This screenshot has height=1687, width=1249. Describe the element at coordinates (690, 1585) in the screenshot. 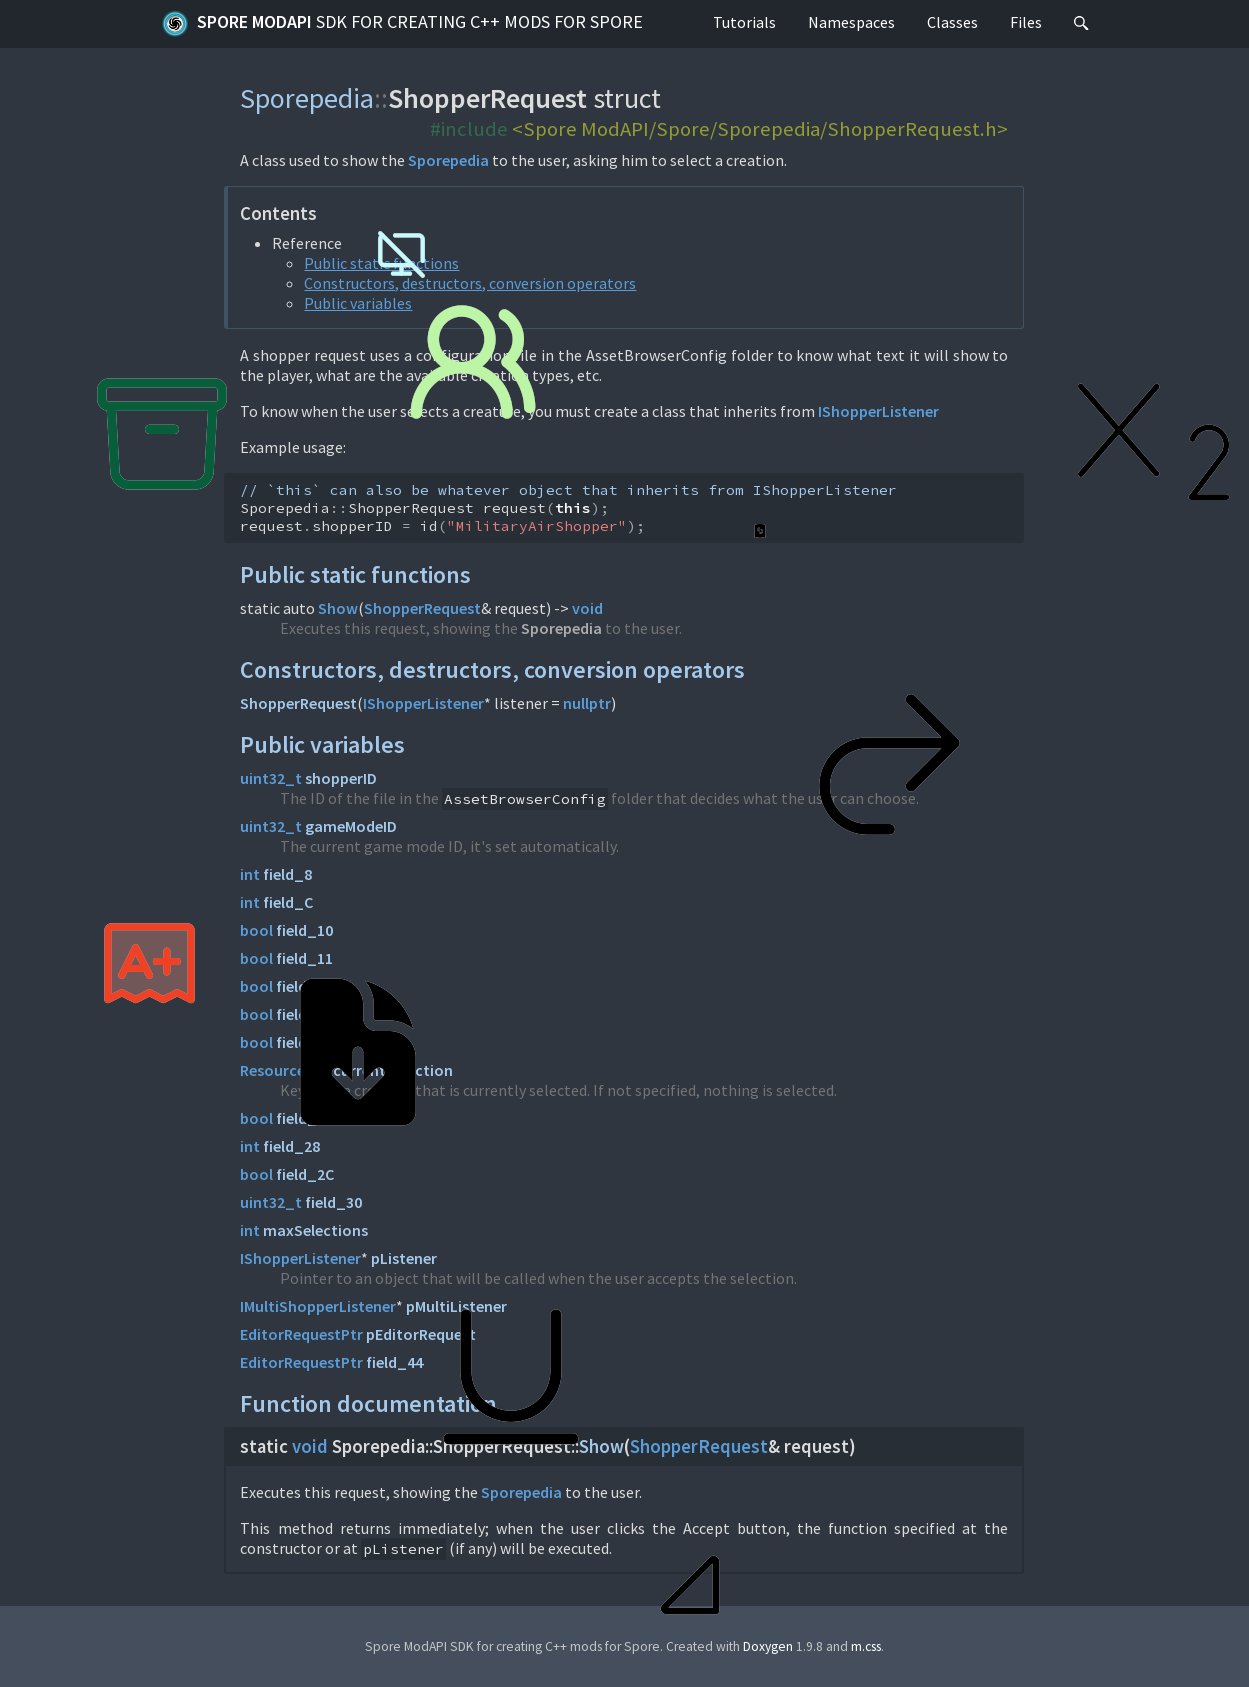

I see `indicates weak cellular signal strength` at that location.